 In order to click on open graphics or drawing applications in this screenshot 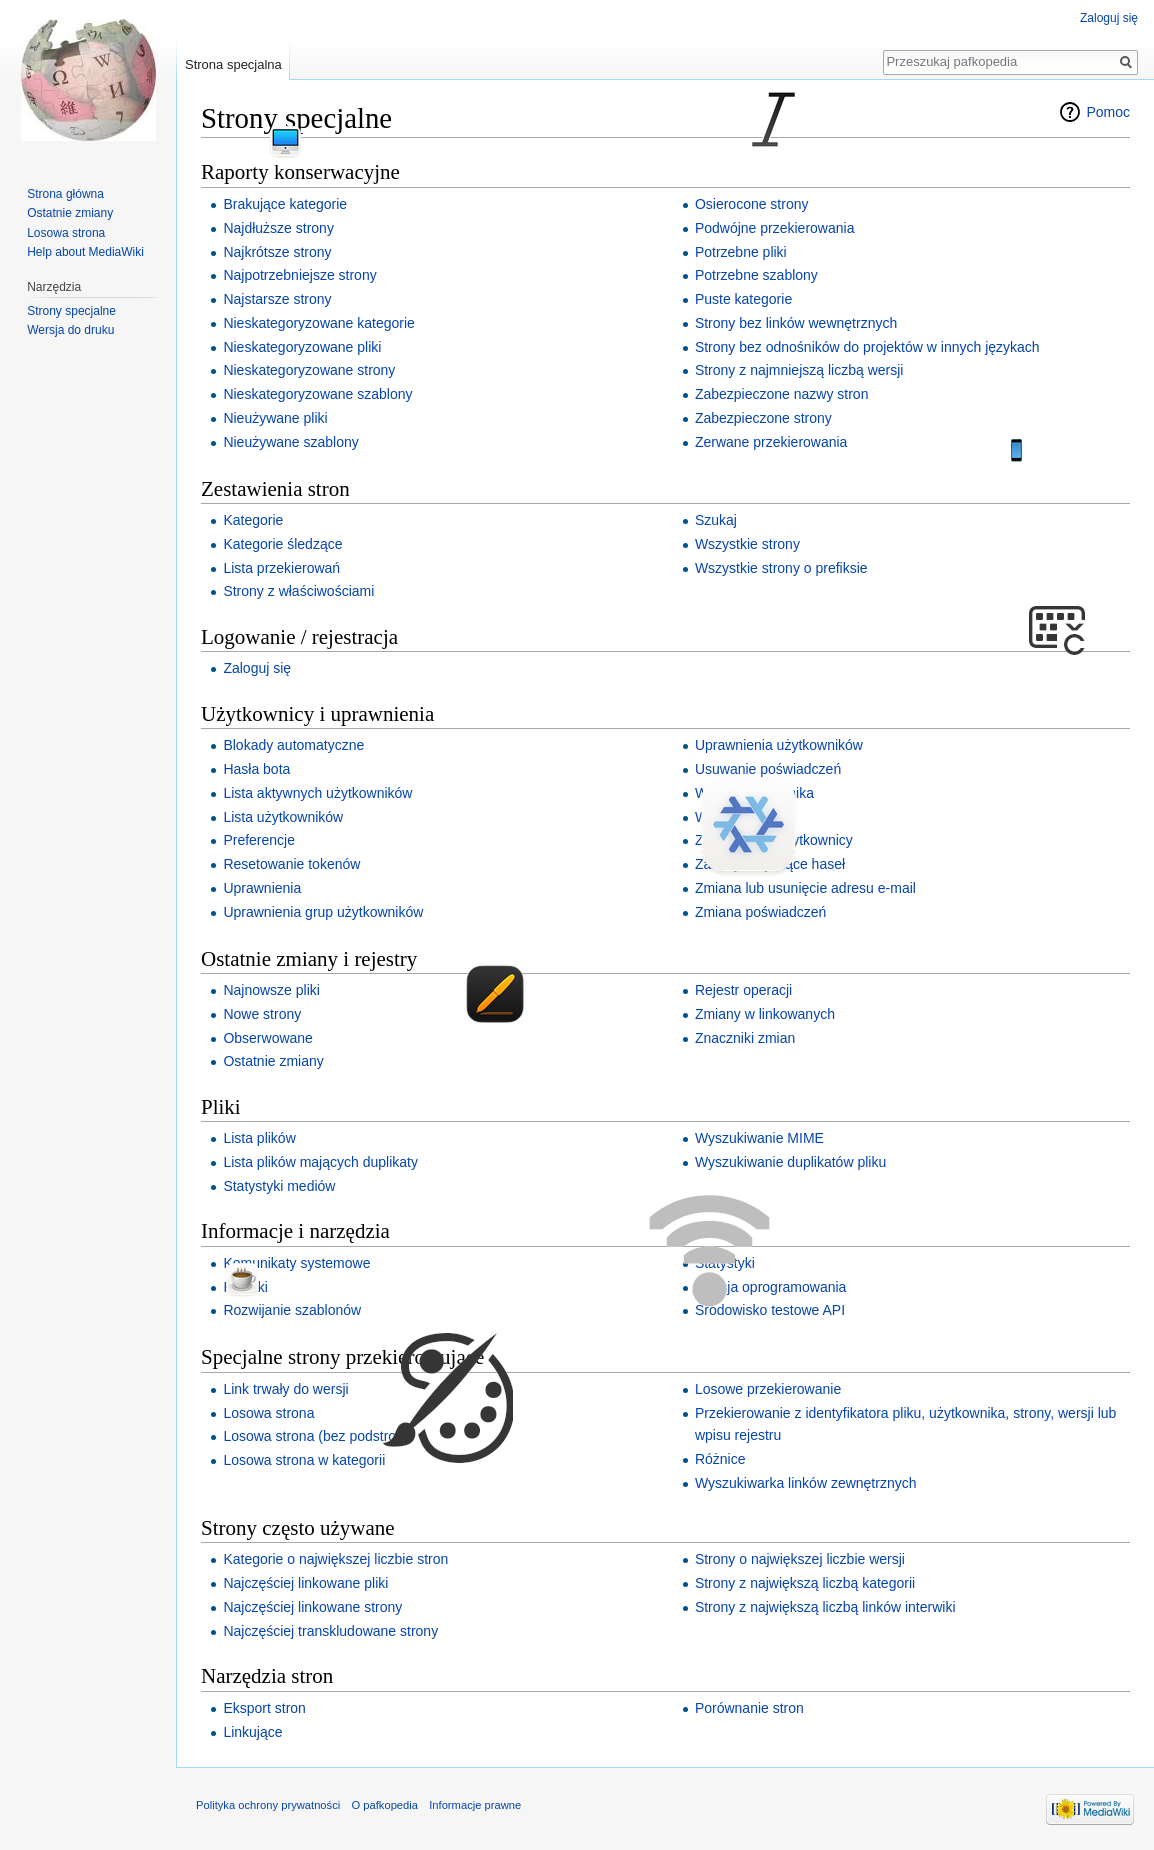, I will do `click(448, 1398)`.